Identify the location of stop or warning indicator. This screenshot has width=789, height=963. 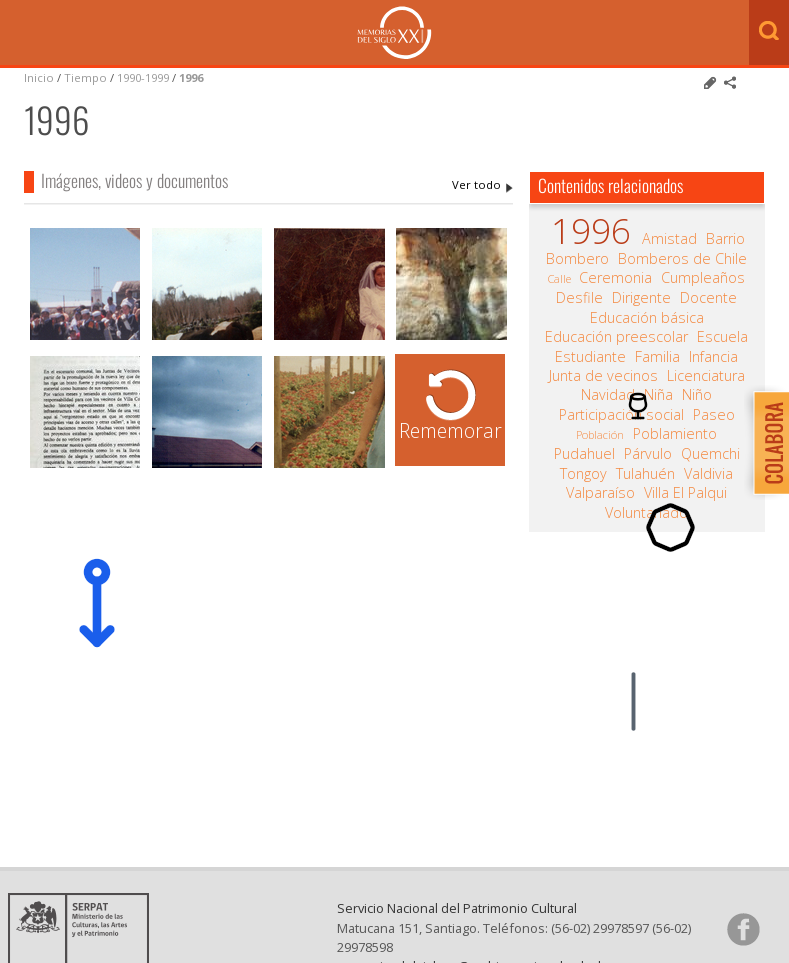
(670, 527).